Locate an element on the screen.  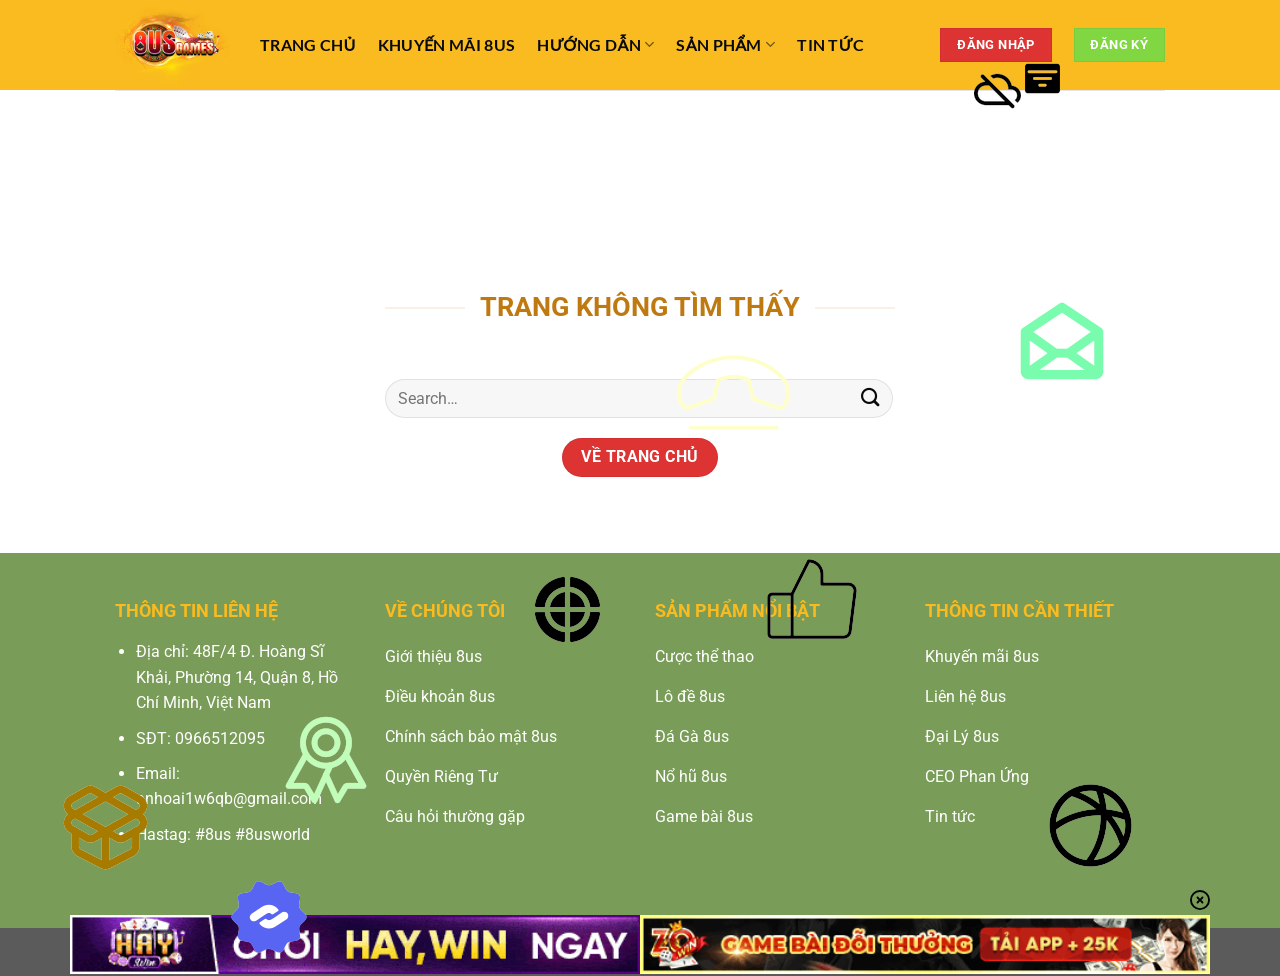
end the current call is located at coordinates (733, 392).